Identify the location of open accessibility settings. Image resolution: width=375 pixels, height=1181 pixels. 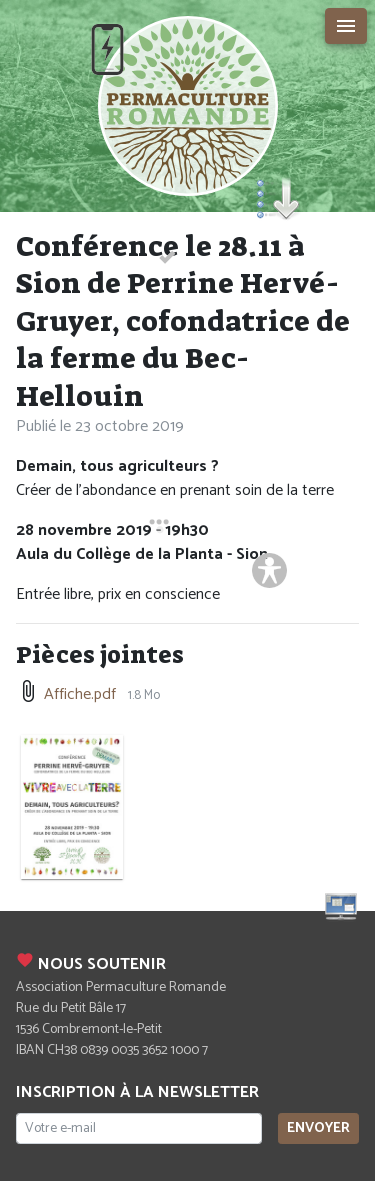
(269, 570).